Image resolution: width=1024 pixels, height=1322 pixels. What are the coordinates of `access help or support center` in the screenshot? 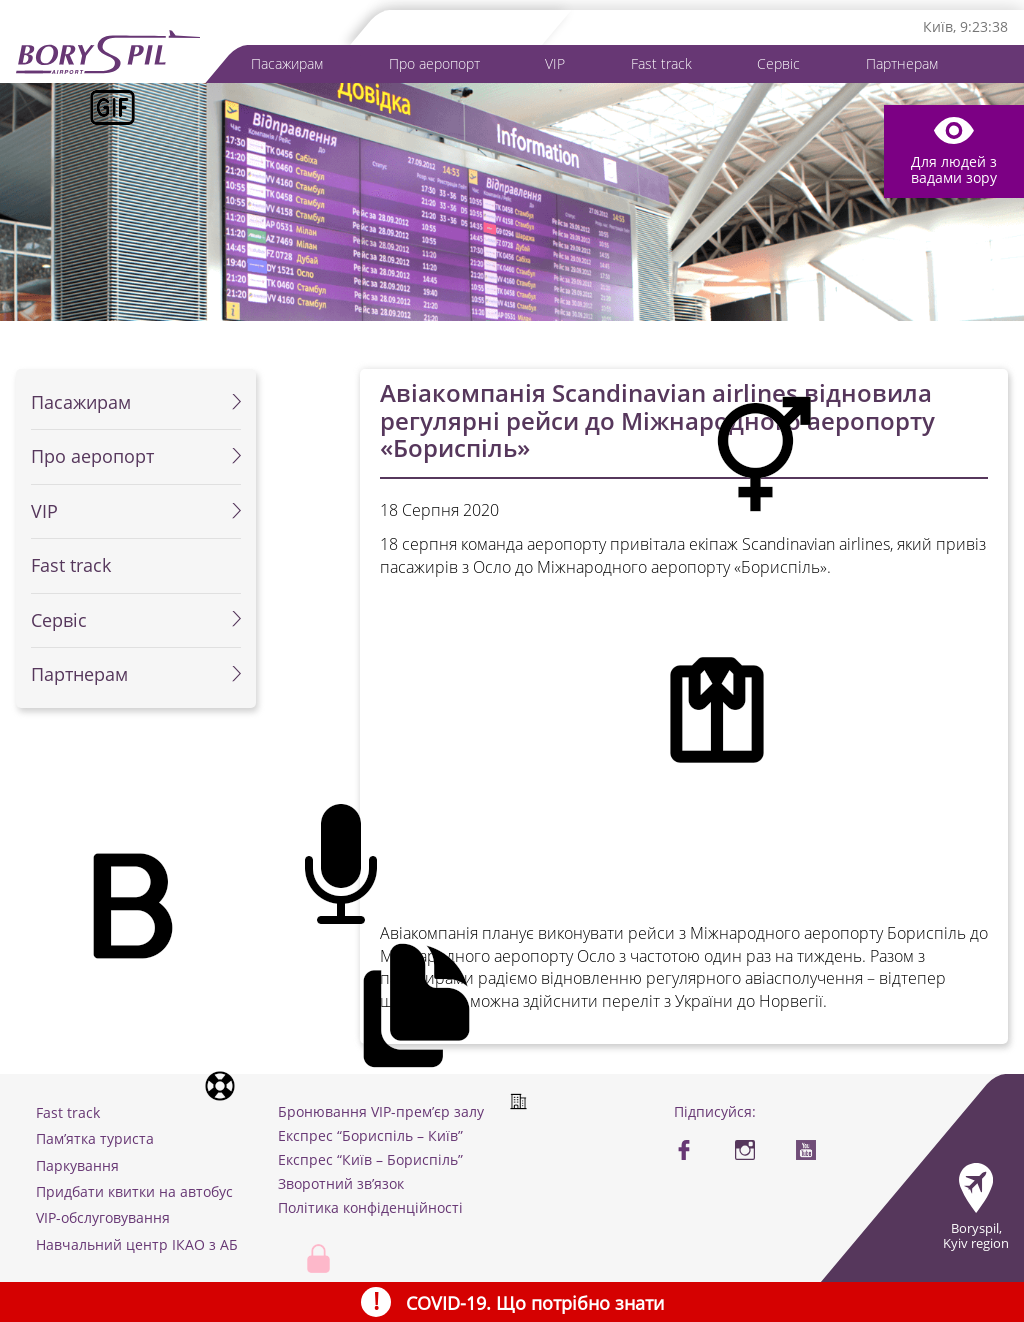 It's located at (220, 1086).